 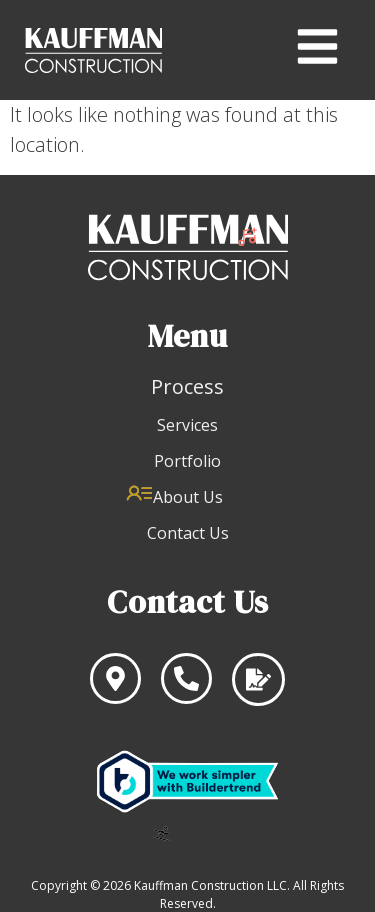 I want to click on access skiing or winter sports activities, so click(x=162, y=834).